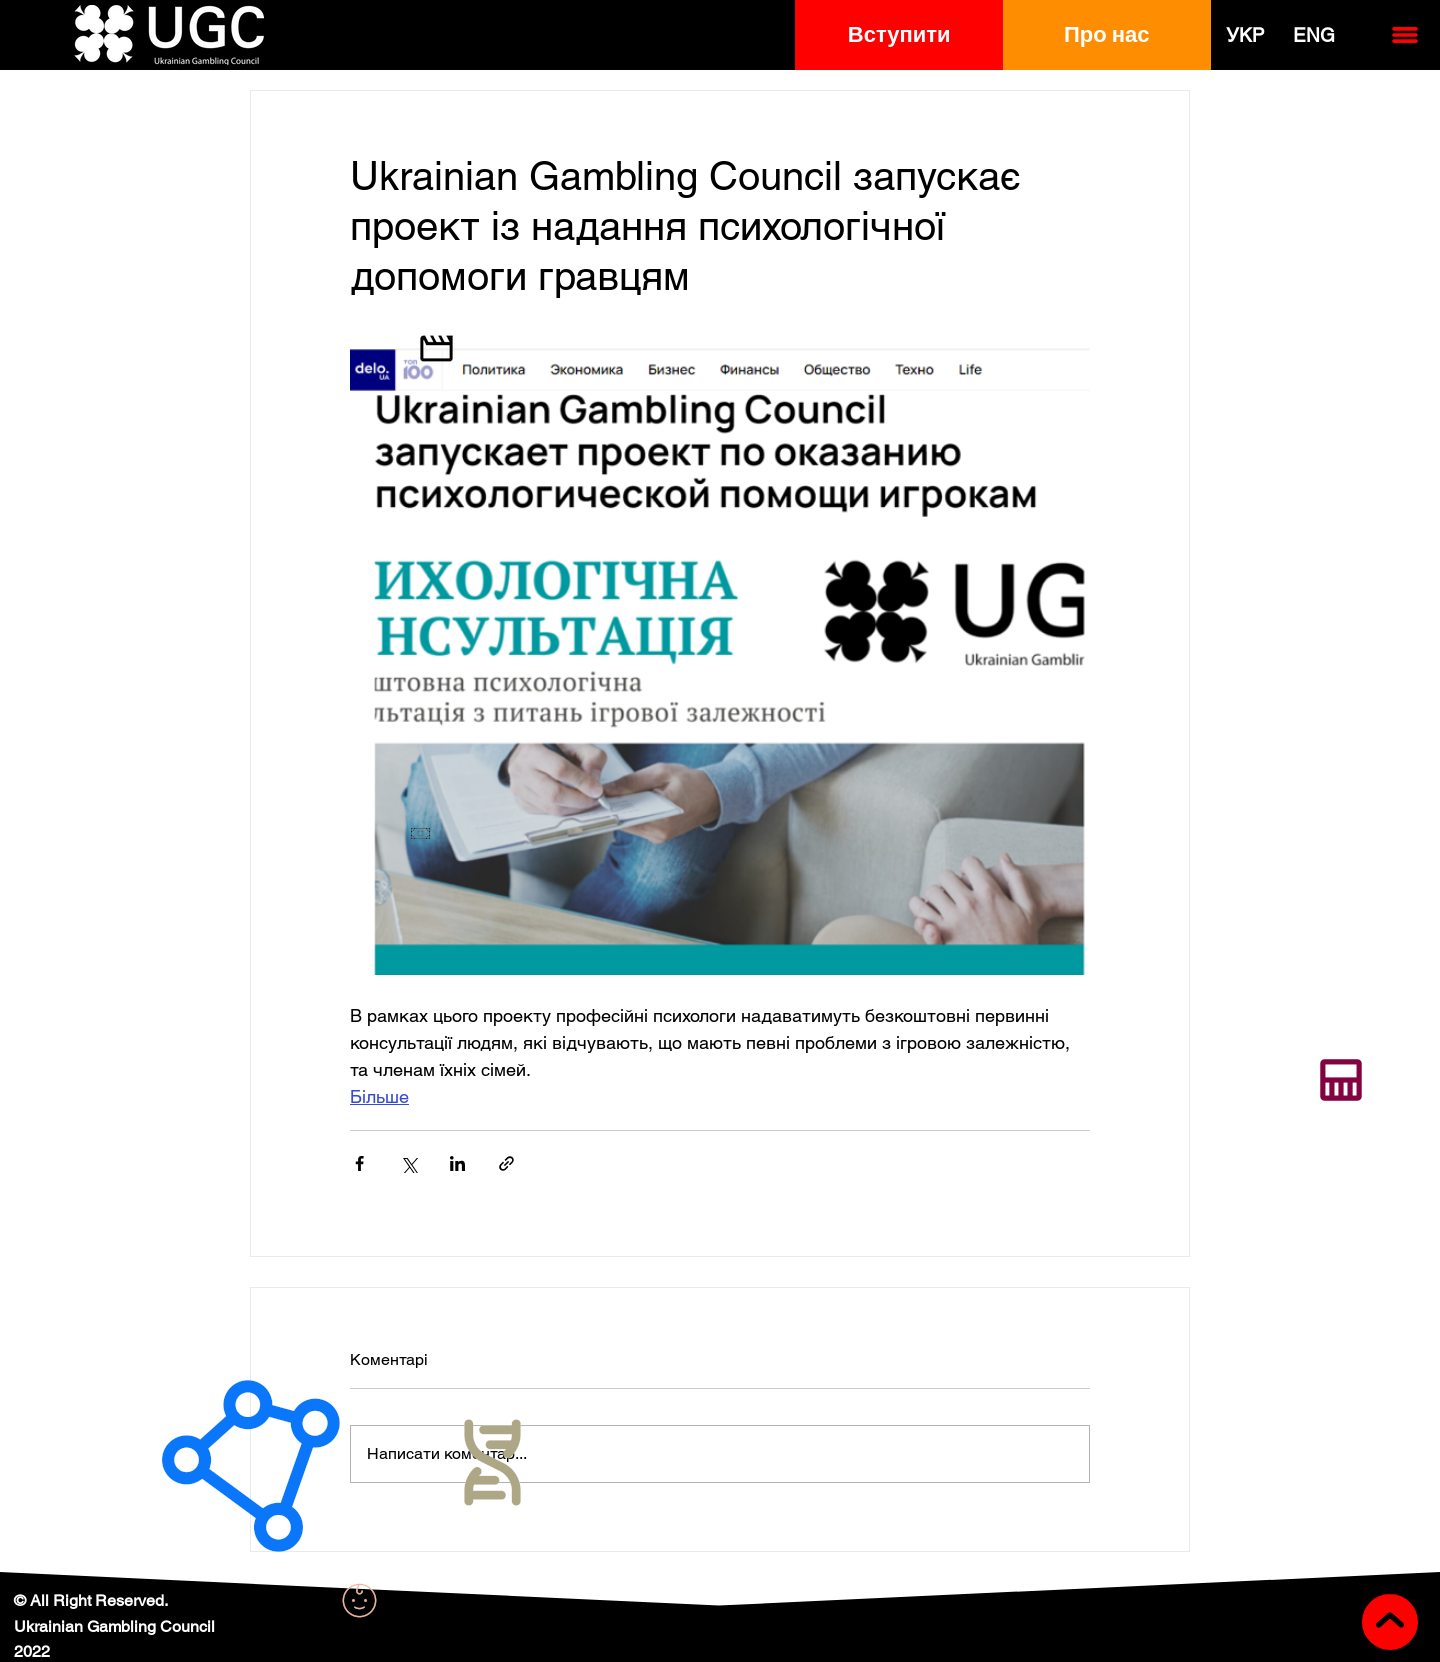 This screenshot has width=1440, height=1662. I want to click on access parenting or baby-related features, so click(359, 1600).